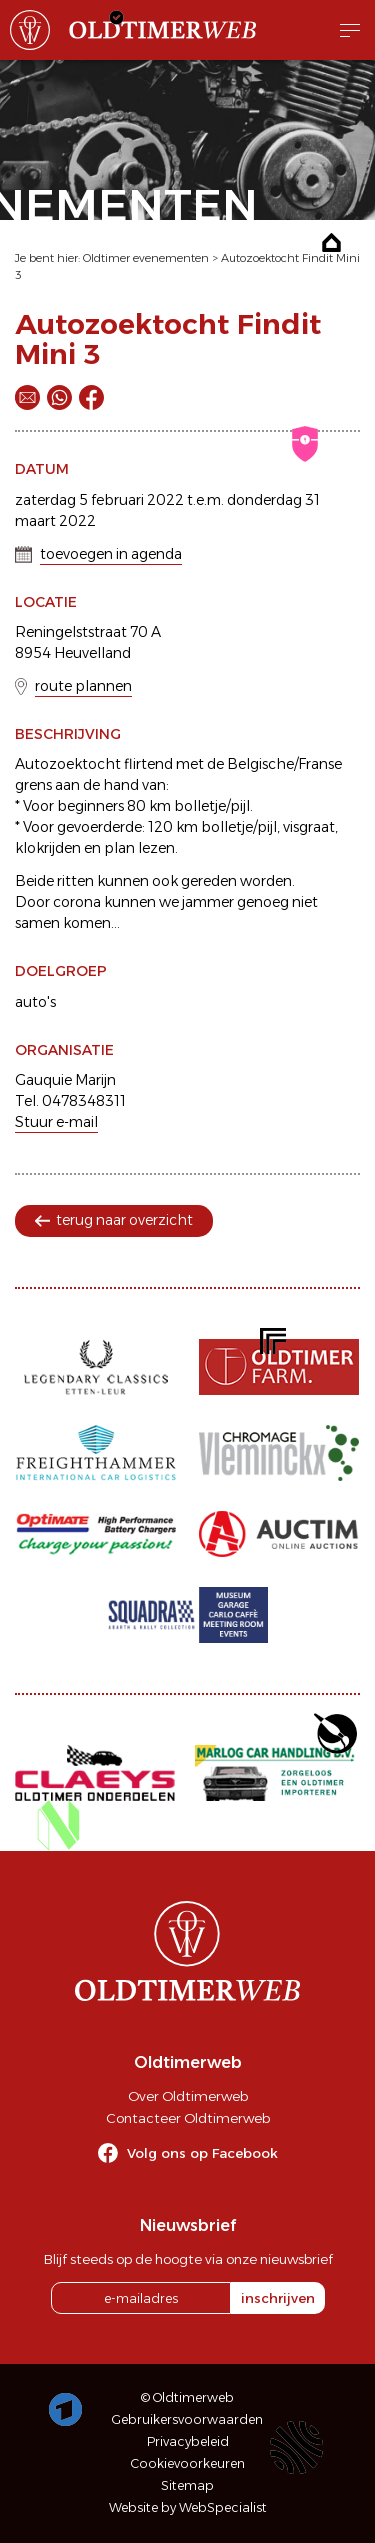 The image size is (375, 2543). I want to click on indicates a completed or successful action, so click(116, 17).